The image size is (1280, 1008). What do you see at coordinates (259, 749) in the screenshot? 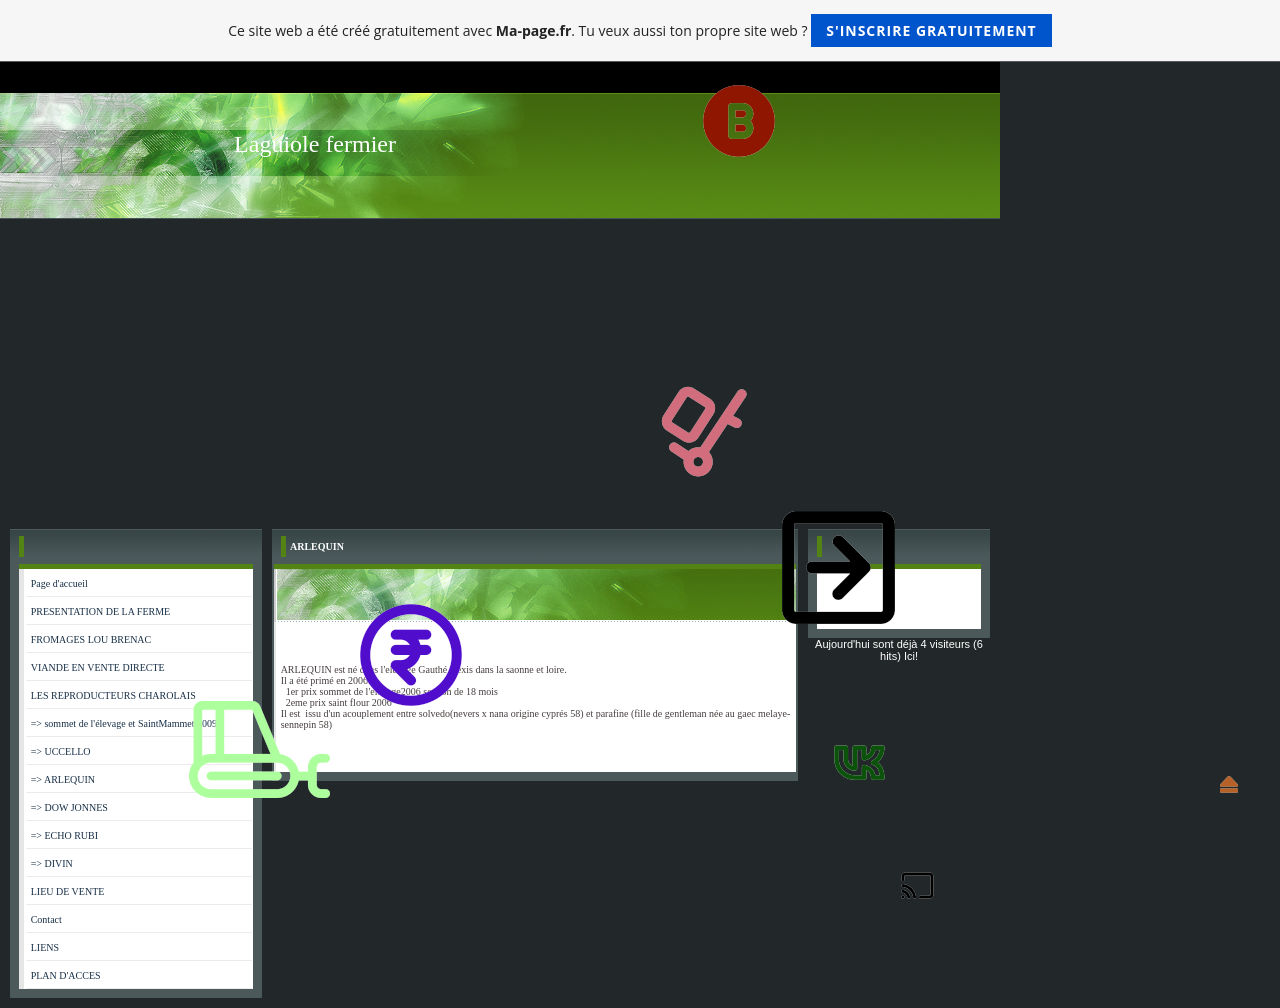
I see `construction or building in progress` at bounding box center [259, 749].